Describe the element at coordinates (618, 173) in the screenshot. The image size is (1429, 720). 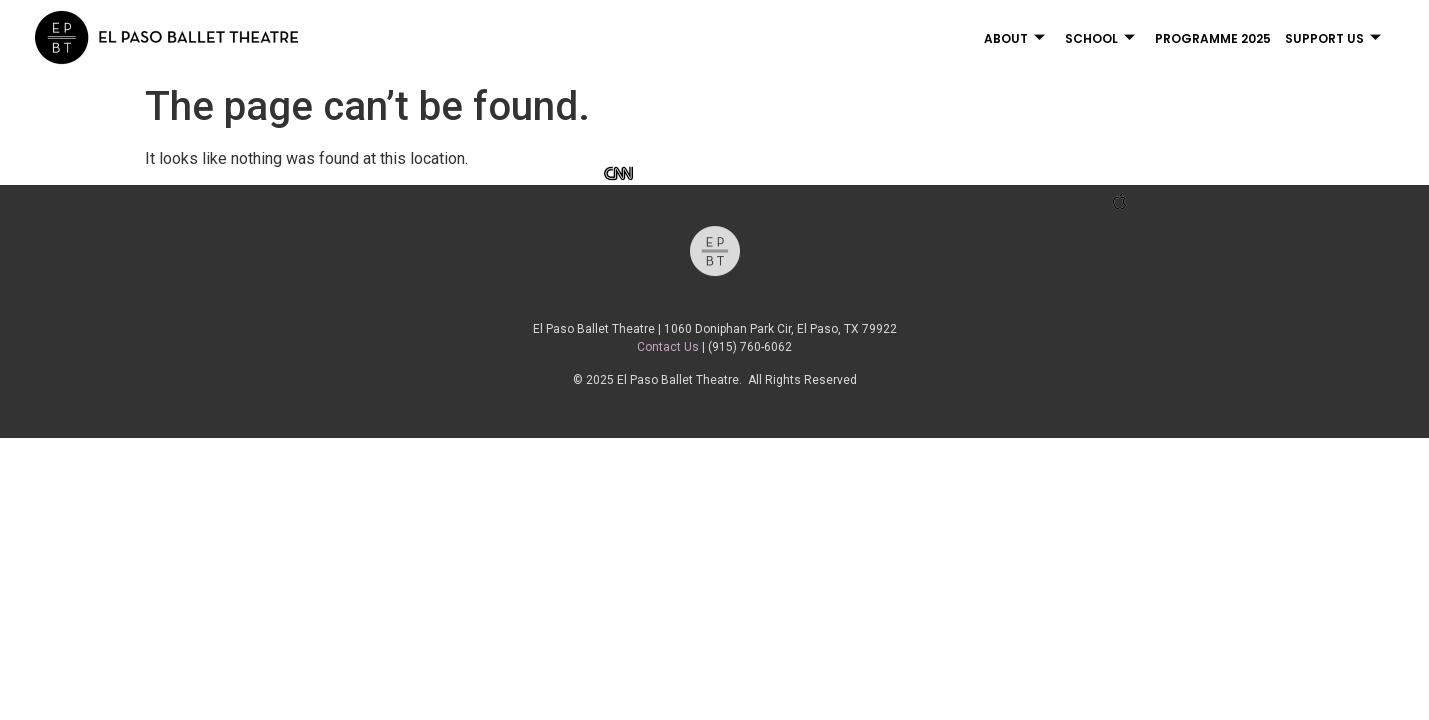
I see `open the CNN news app` at that location.